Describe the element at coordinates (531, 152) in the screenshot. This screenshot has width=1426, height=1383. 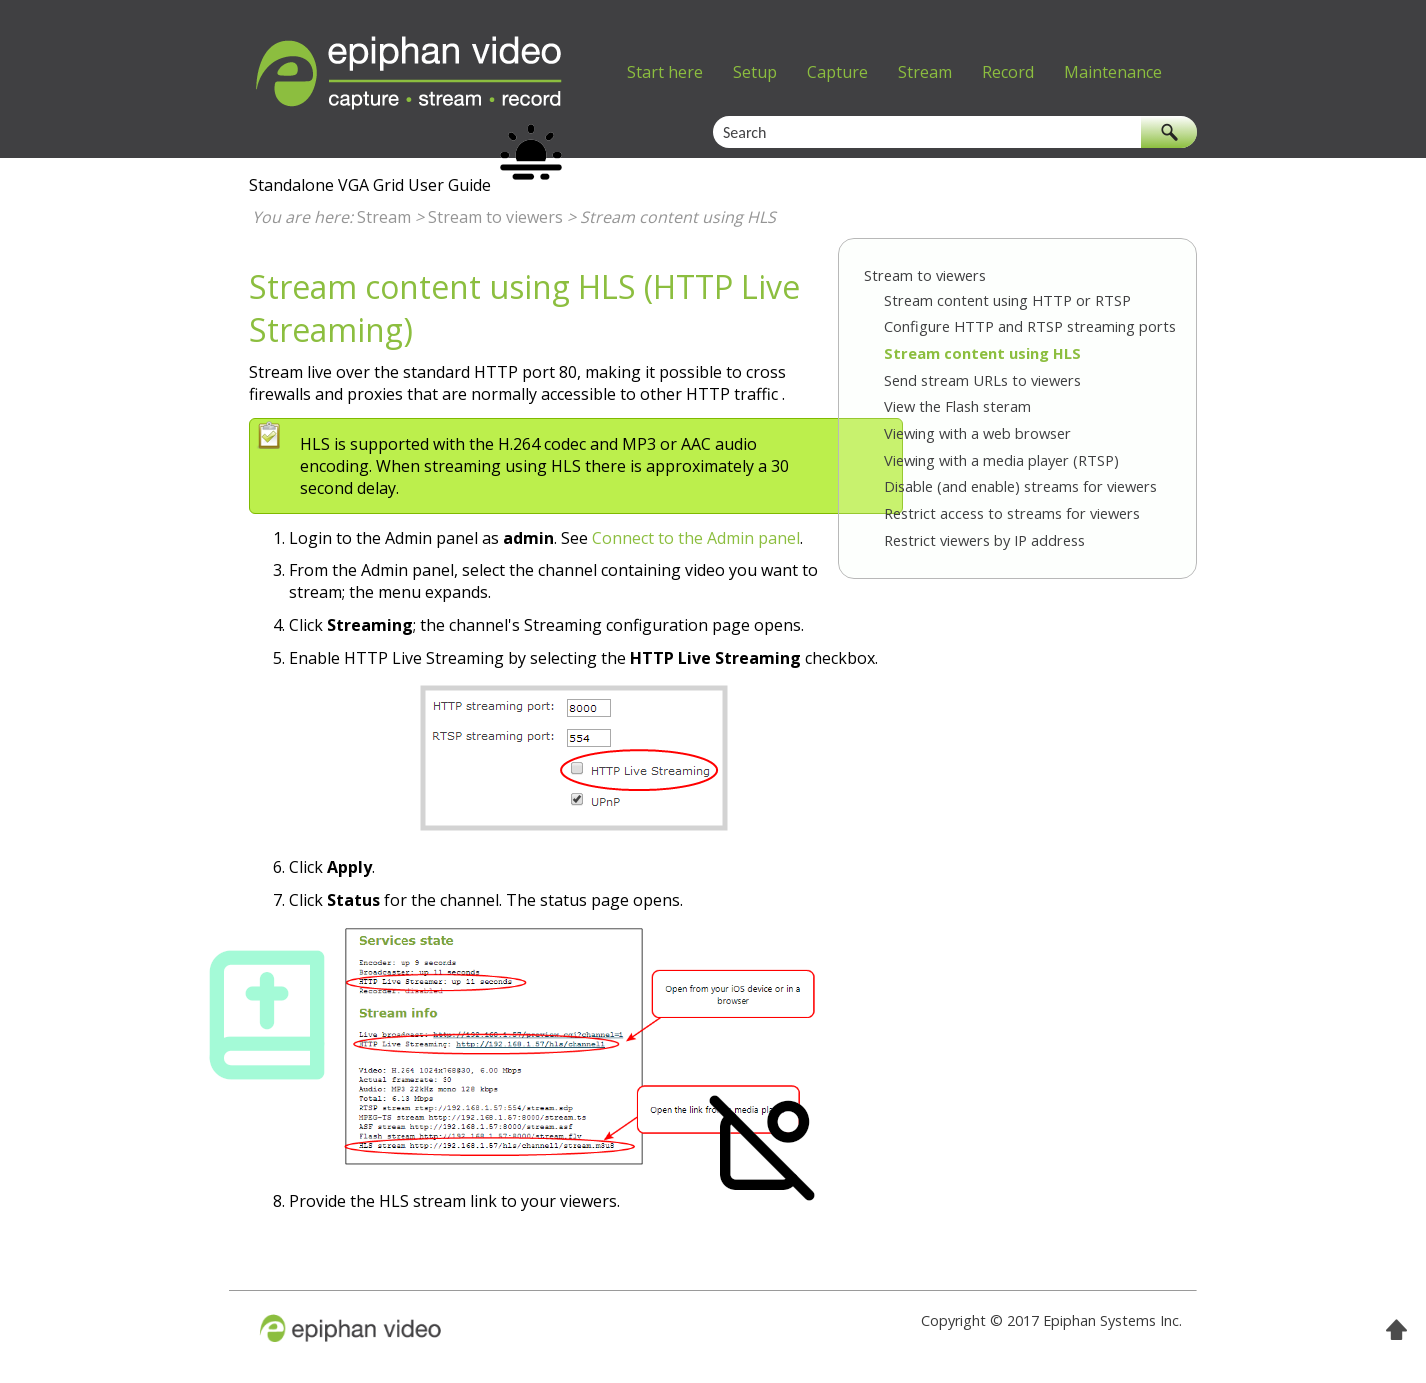
I see `indicates sunset or evening time` at that location.